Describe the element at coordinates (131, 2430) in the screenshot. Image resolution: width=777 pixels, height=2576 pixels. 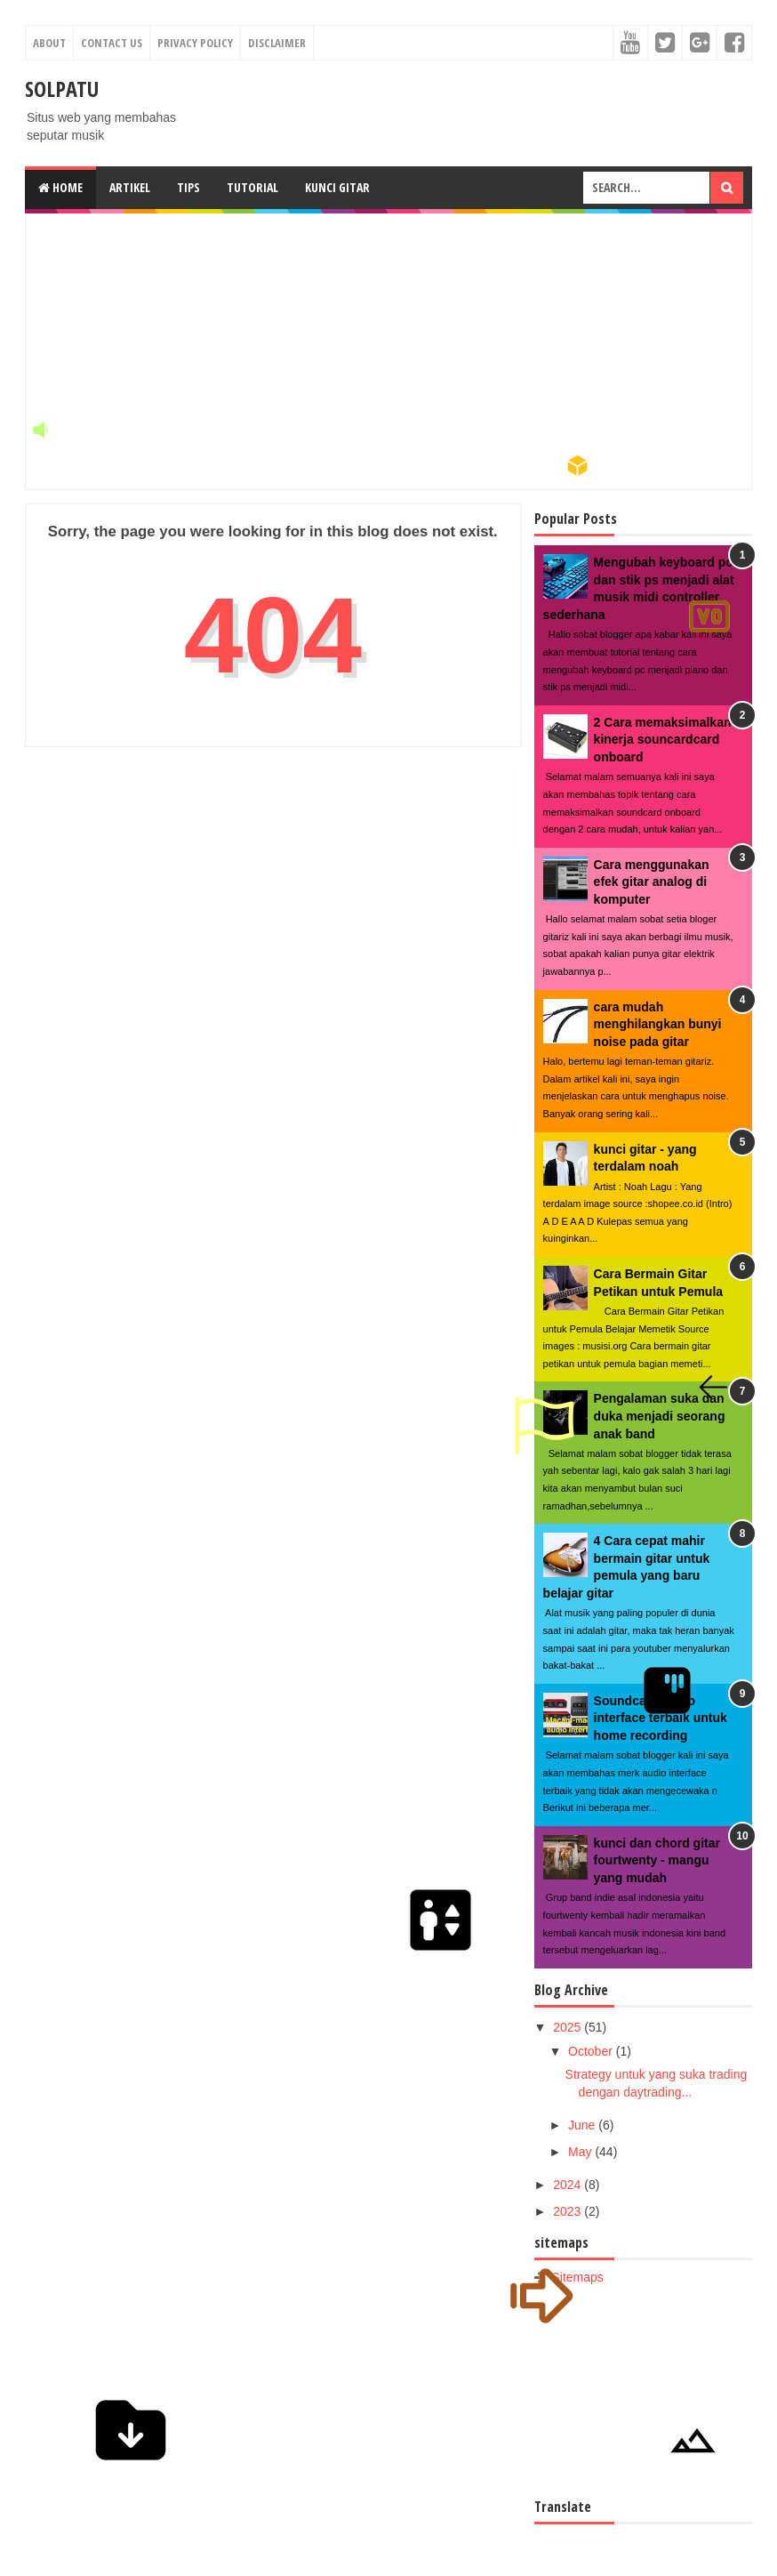
I see `download files to this folder` at that location.